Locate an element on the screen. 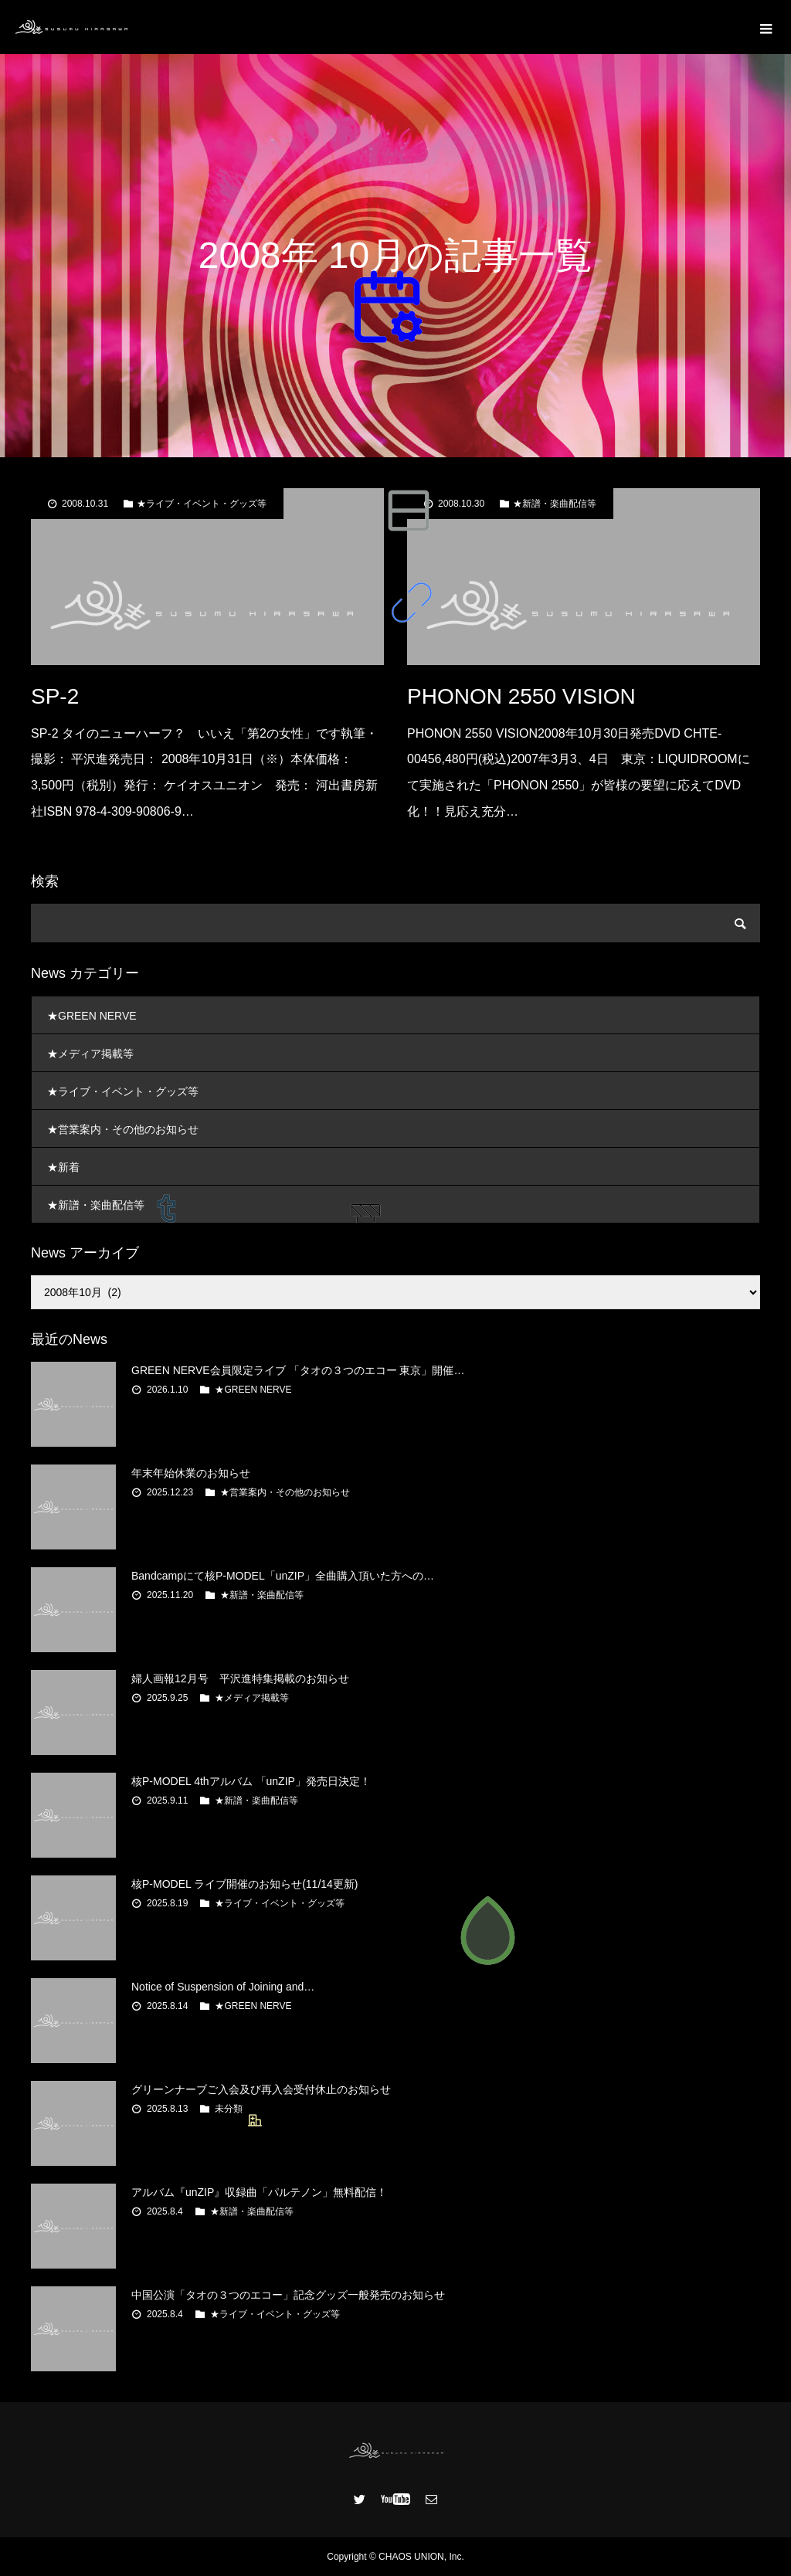 The height and width of the screenshot is (2576, 791). access calendar settings is located at coordinates (387, 307).